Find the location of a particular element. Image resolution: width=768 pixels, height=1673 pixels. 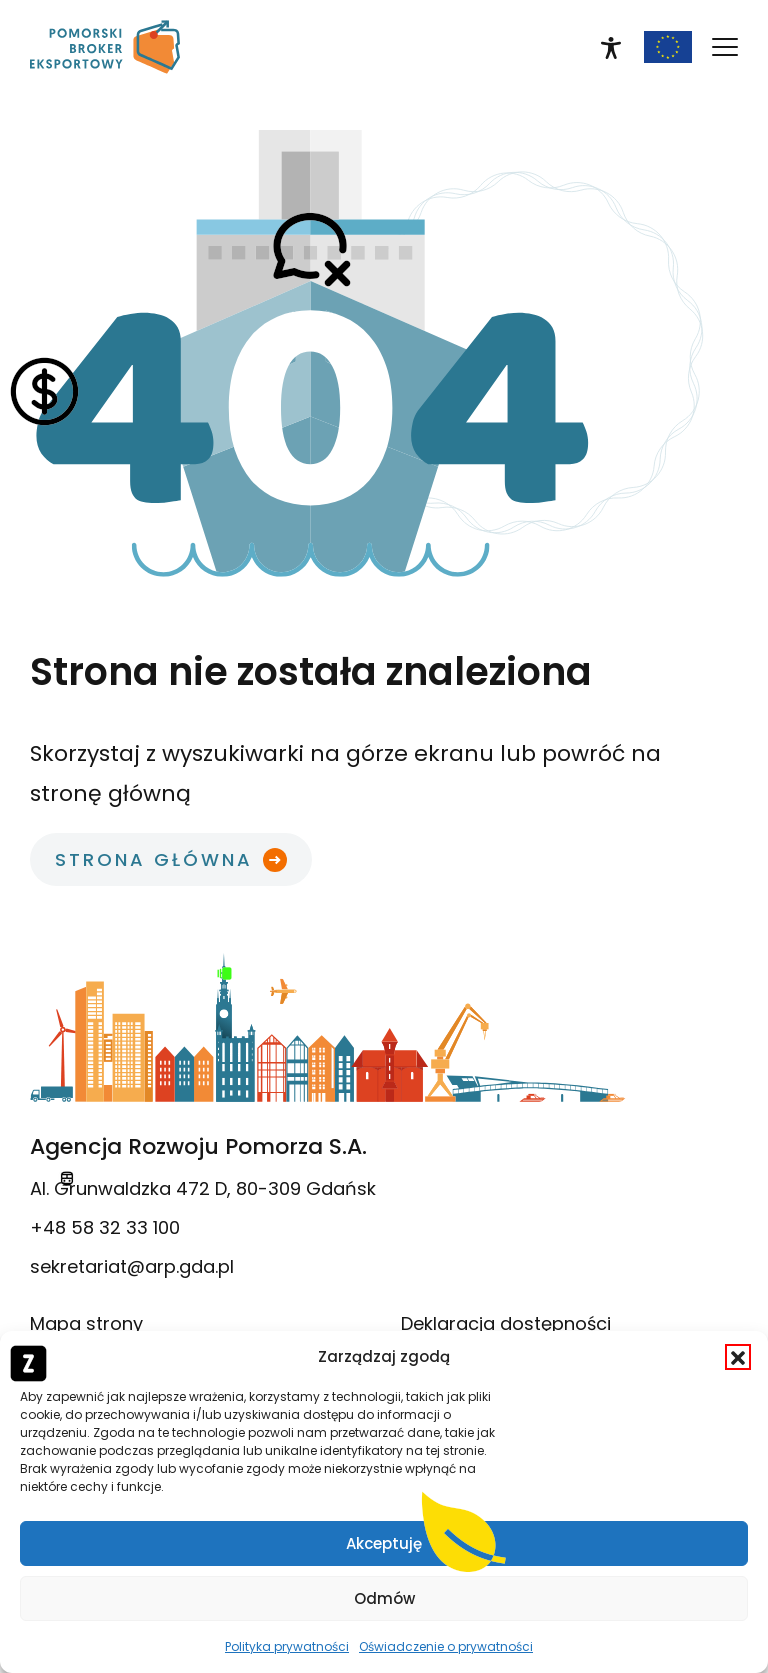

view version history is located at coordinates (224, 973).